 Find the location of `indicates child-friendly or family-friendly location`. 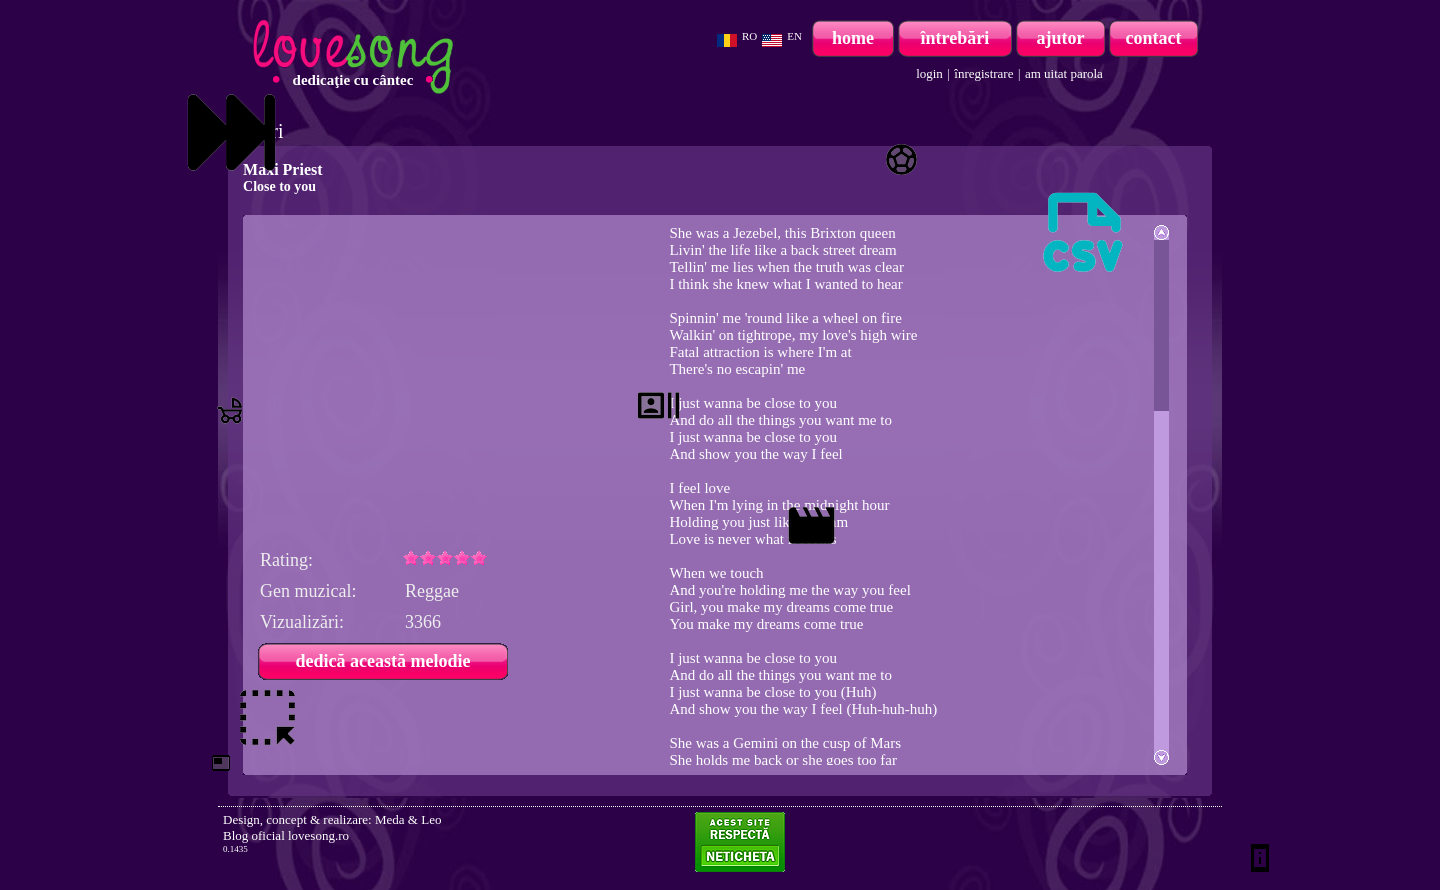

indicates child-friendly or family-friendly location is located at coordinates (230, 410).